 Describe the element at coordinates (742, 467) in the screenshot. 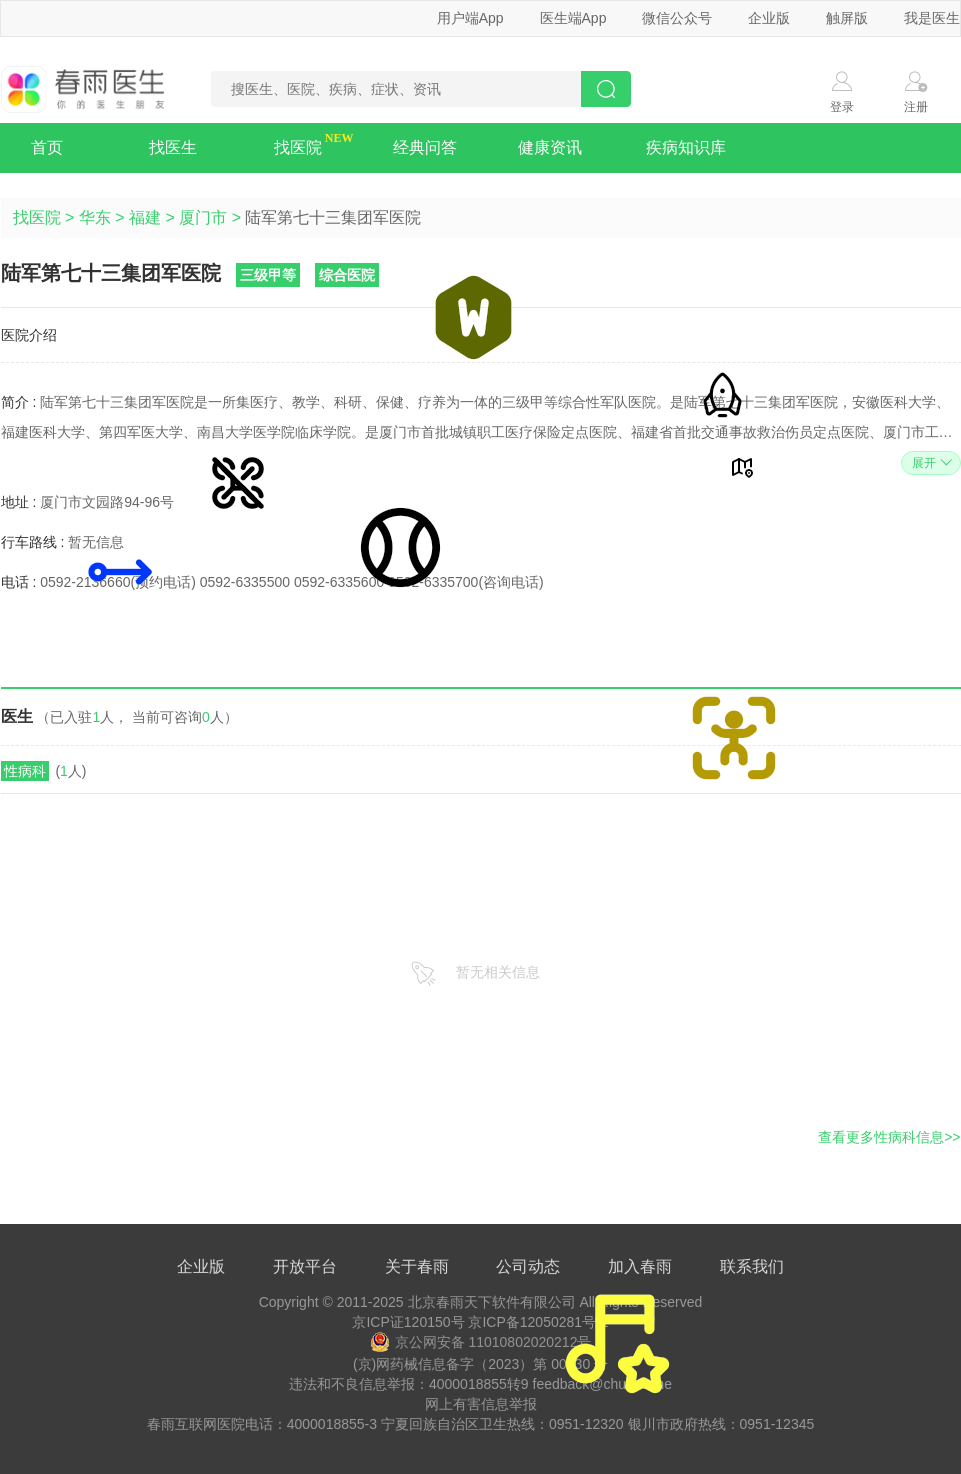

I see `view map or navigation` at that location.